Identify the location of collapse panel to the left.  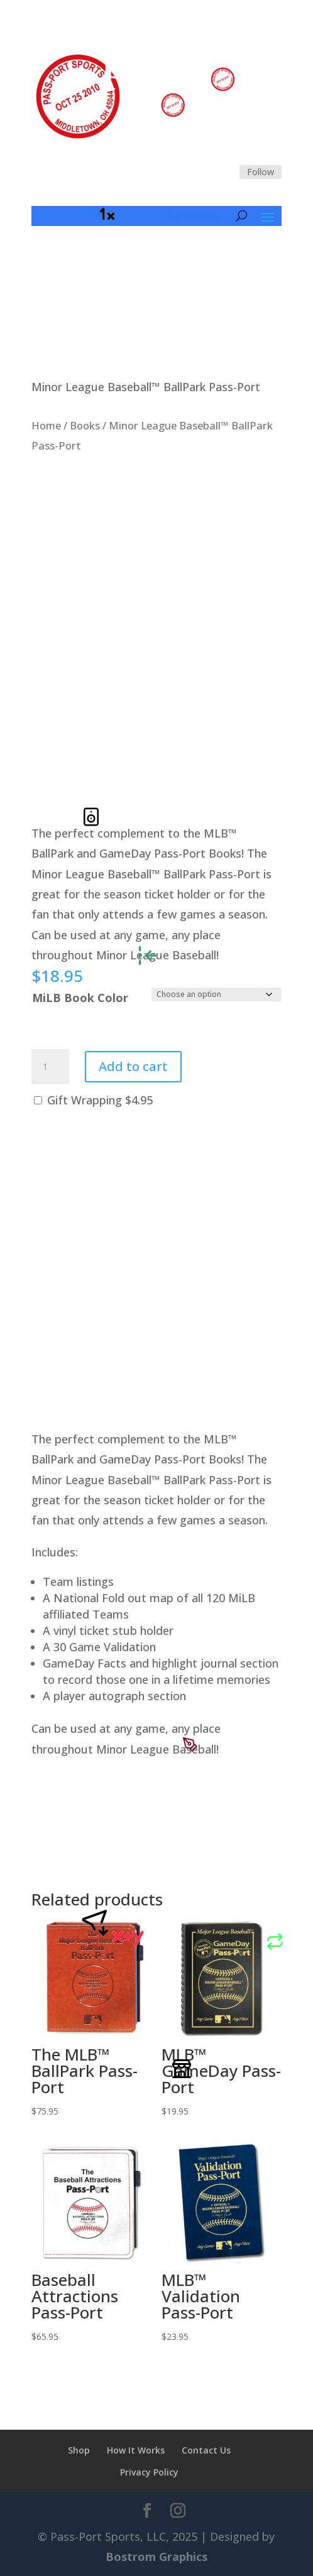
(148, 956).